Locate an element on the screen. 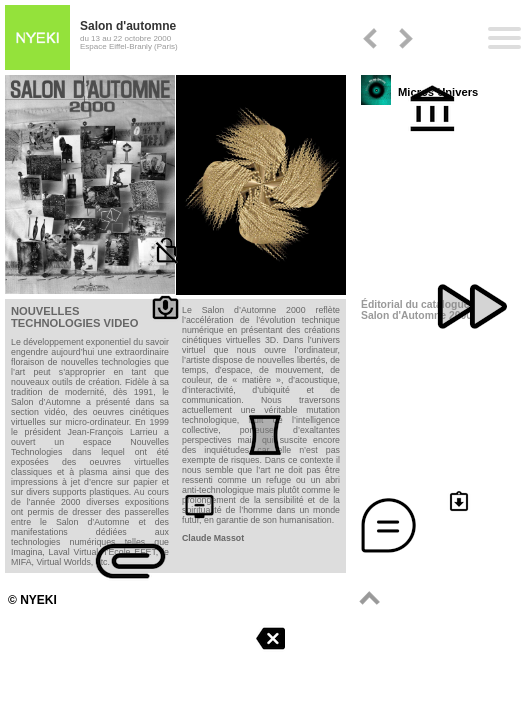 The height and width of the screenshot is (720, 531). skip forward in media playback is located at coordinates (467, 306).